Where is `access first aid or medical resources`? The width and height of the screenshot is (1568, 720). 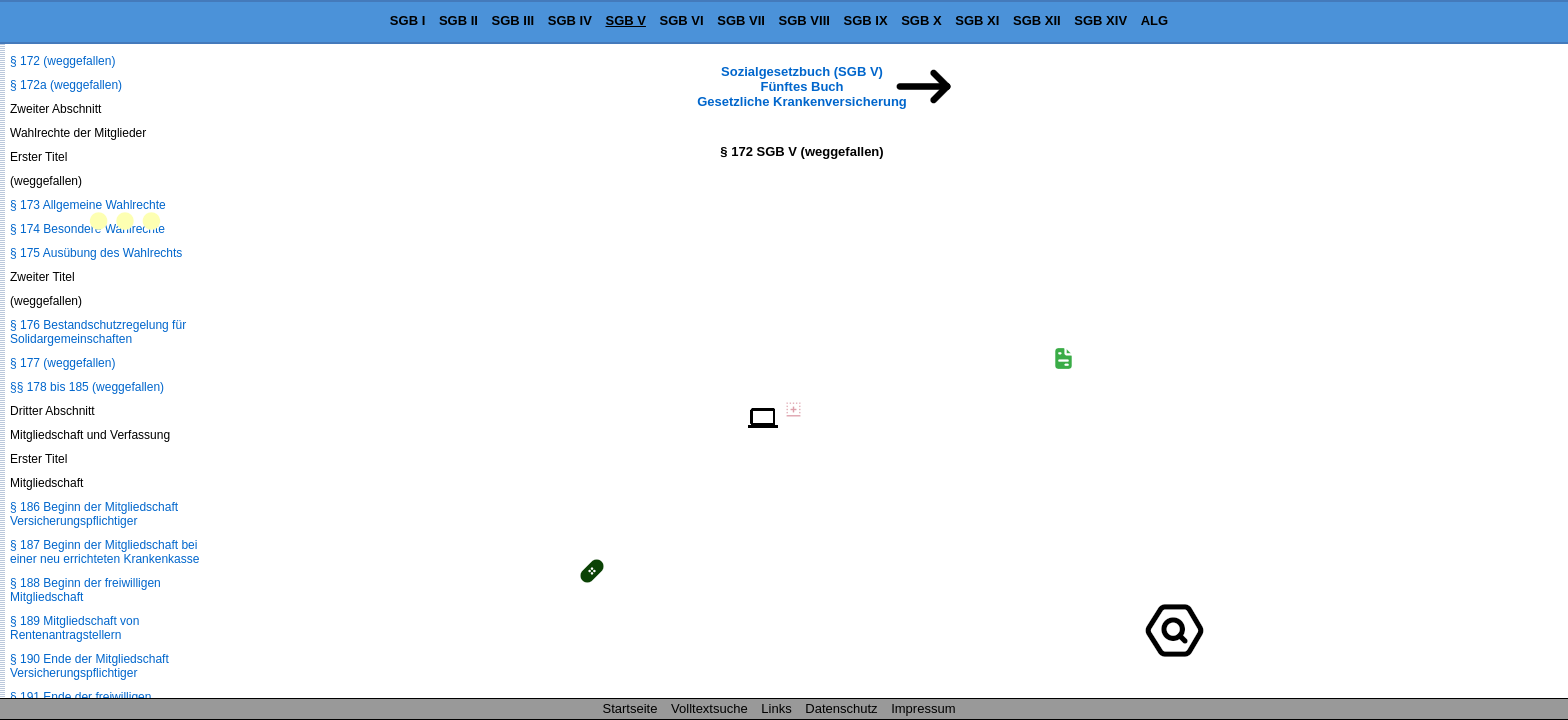 access first aid or medical resources is located at coordinates (592, 571).